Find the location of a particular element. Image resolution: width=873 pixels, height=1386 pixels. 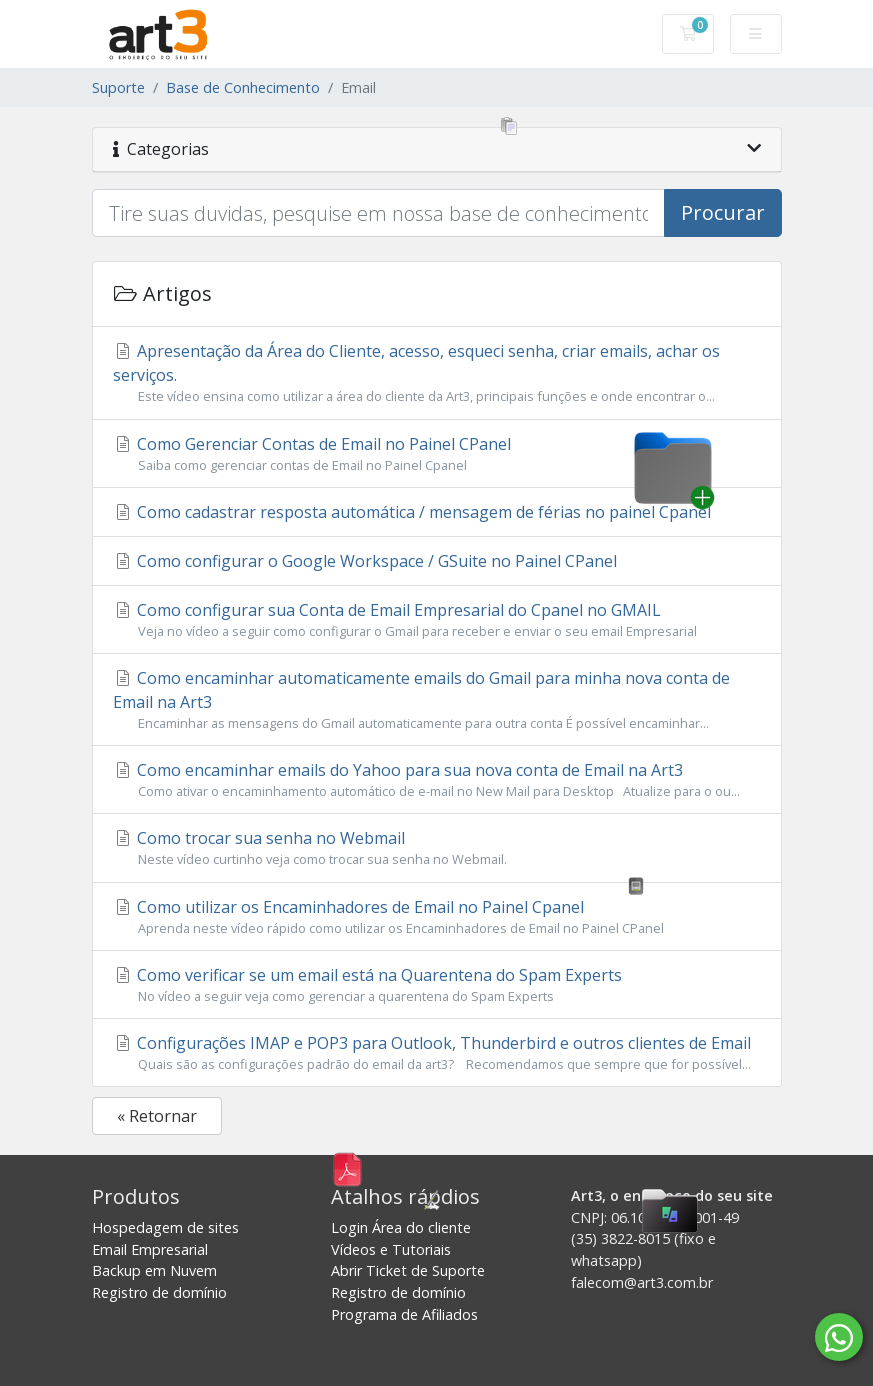

a sega genesis ROM file is located at coordinates (636, 886).